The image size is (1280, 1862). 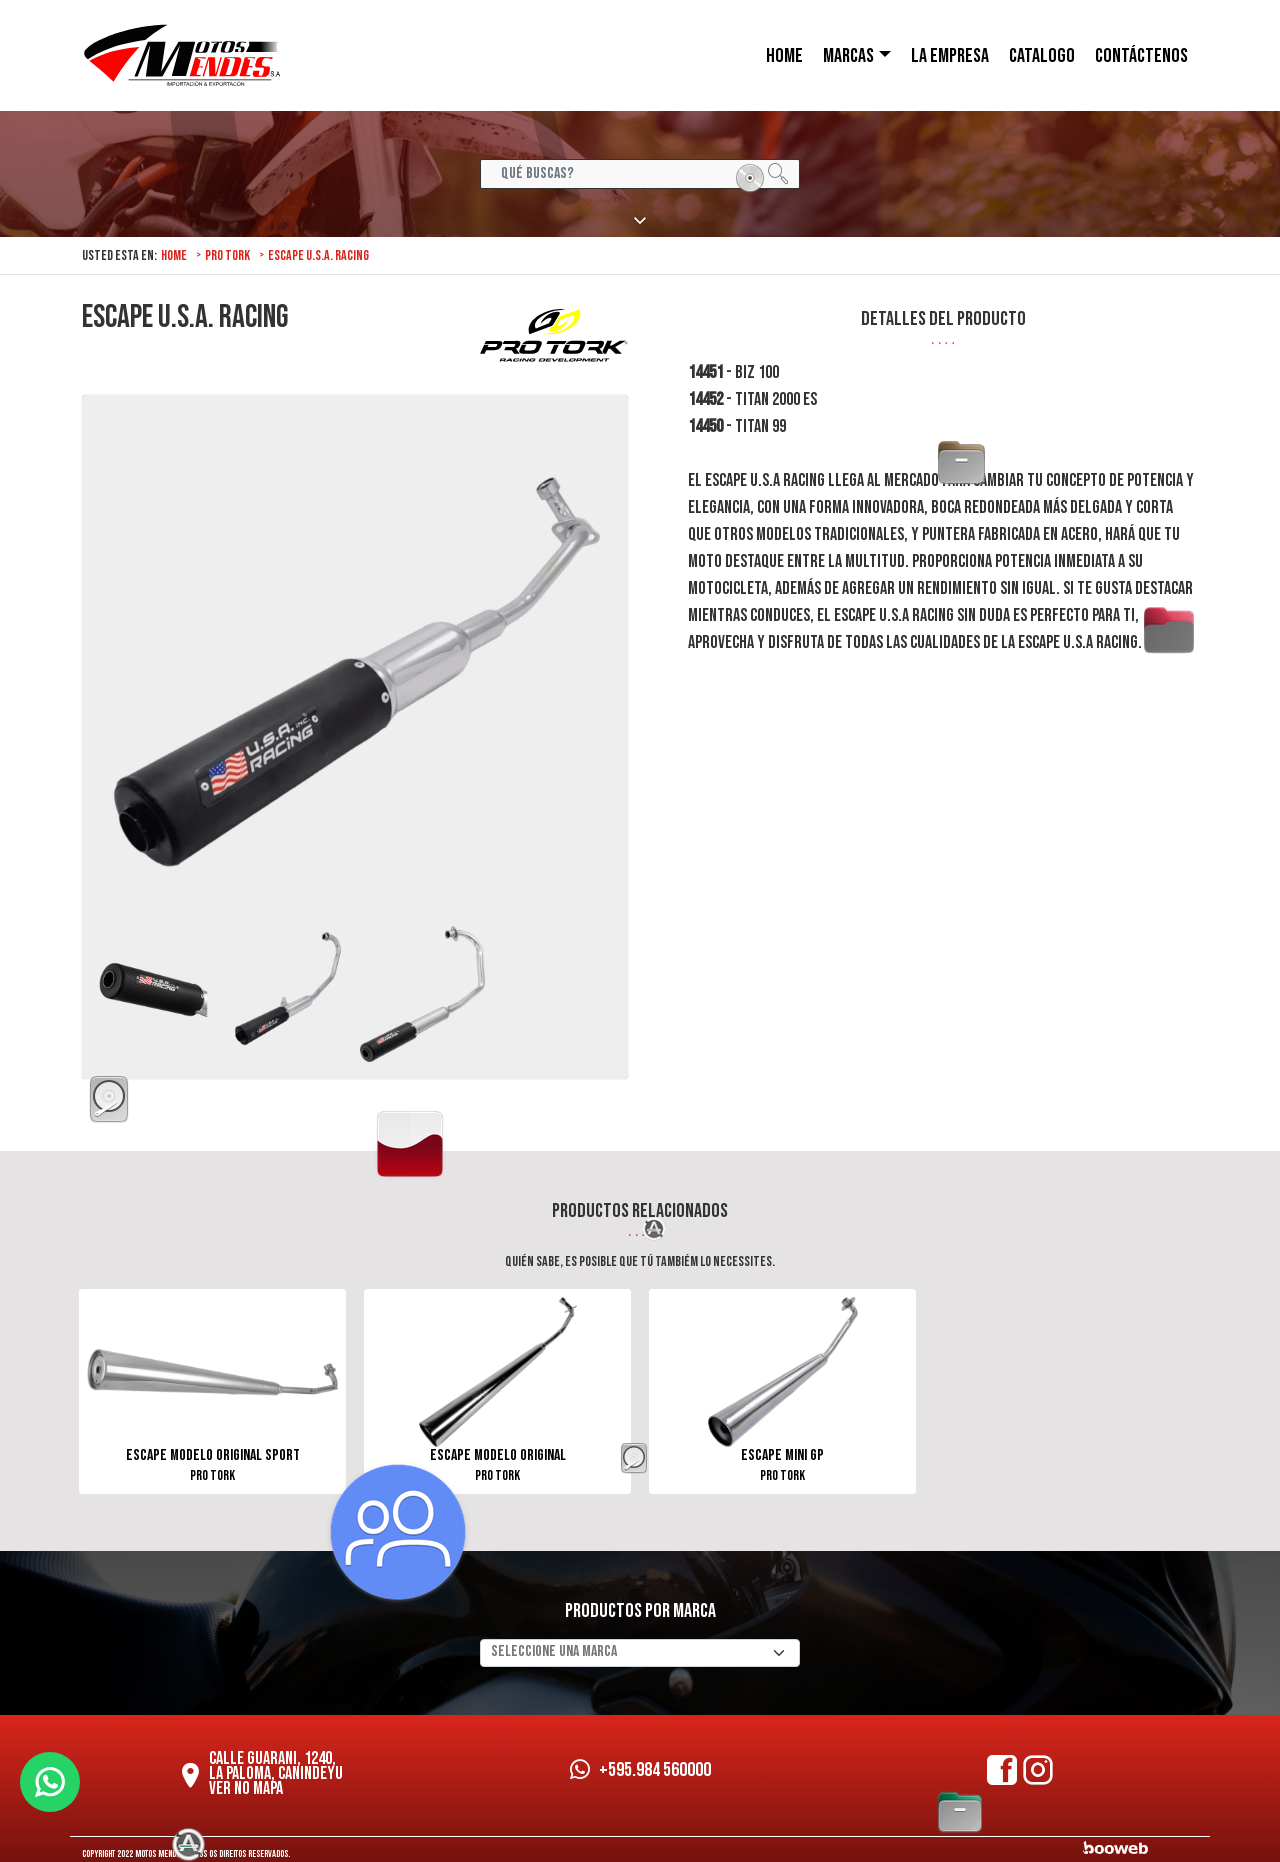 What do you see at coordinates (960, 1812) in the screenshot?
I see `open the file manager` at bounding box center [960, 1812].